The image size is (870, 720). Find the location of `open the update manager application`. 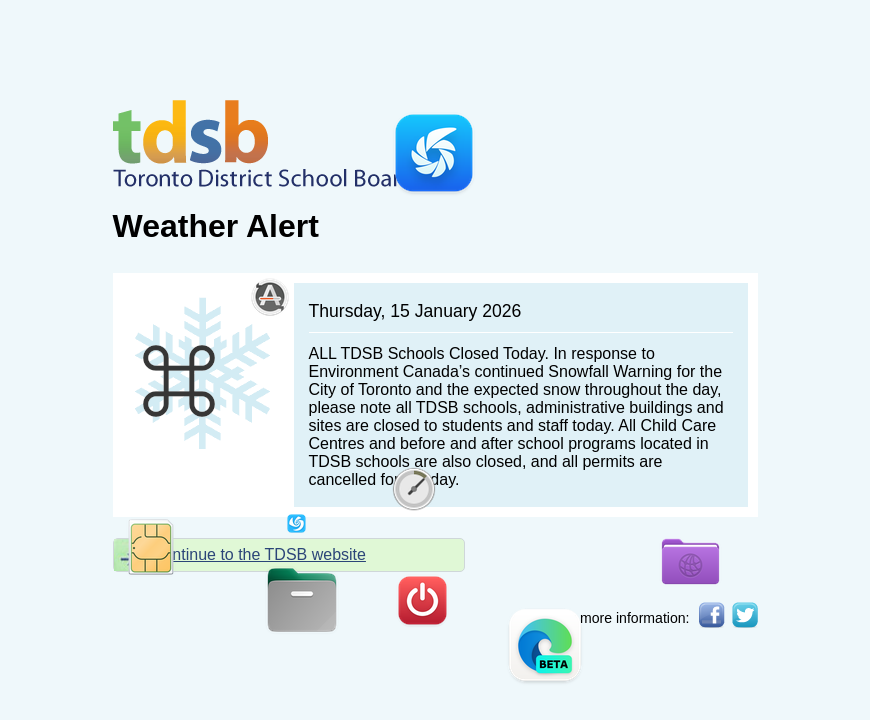

open the update manager application is located at coordinates (270, 297).